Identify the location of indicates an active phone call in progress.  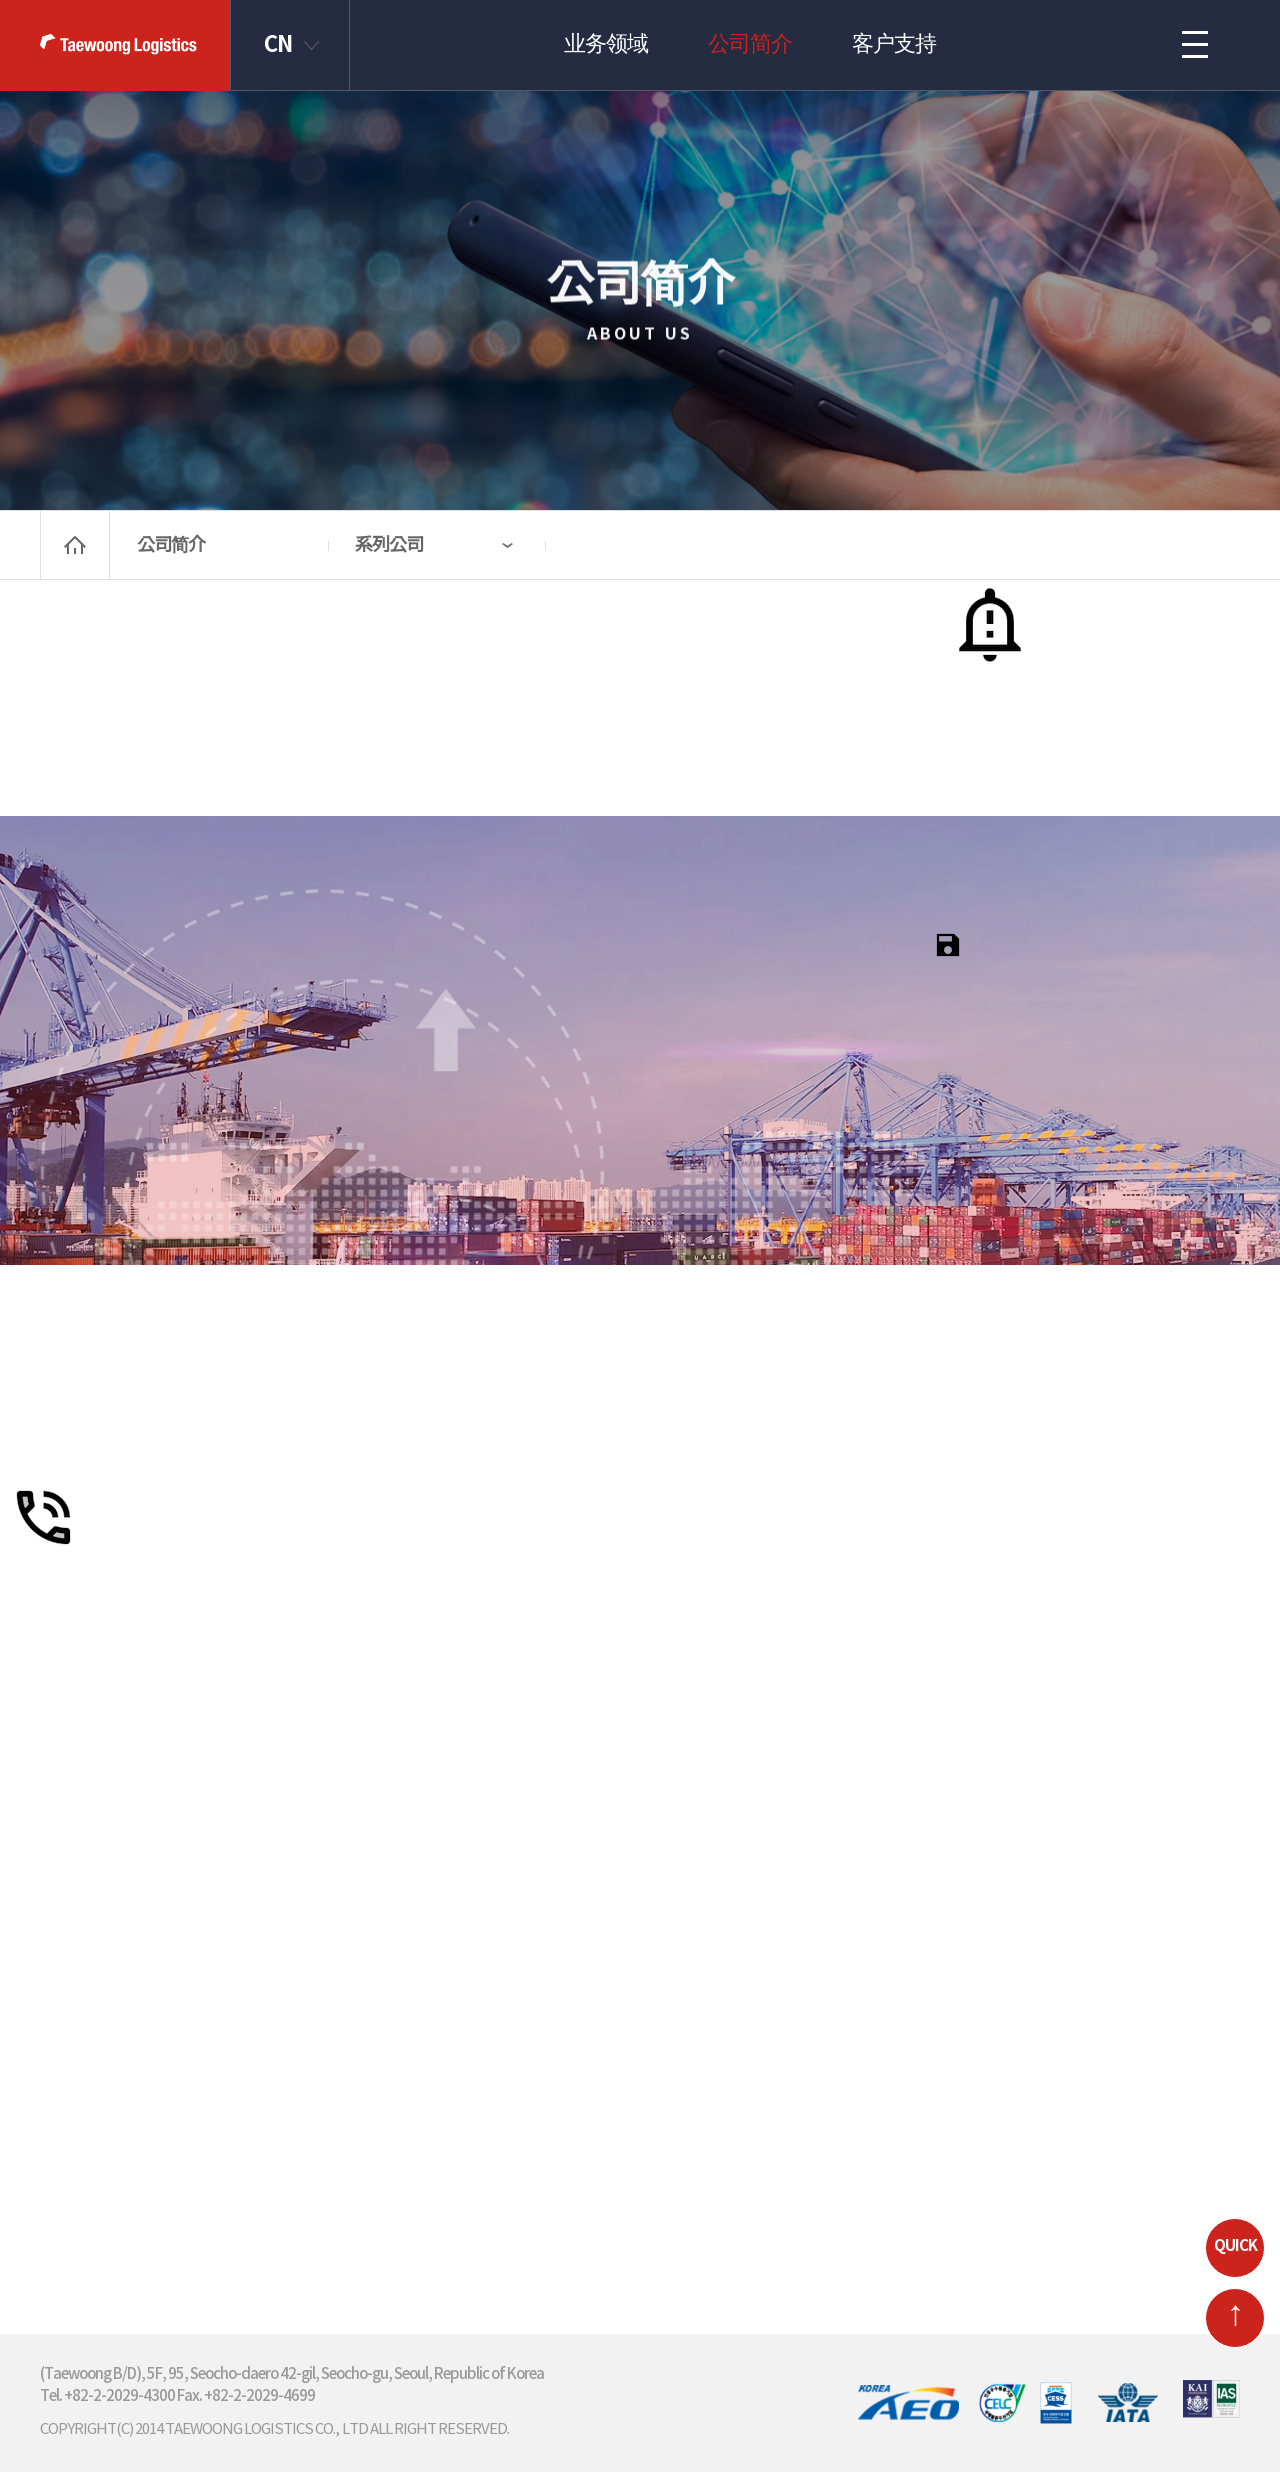
(43, 1517).